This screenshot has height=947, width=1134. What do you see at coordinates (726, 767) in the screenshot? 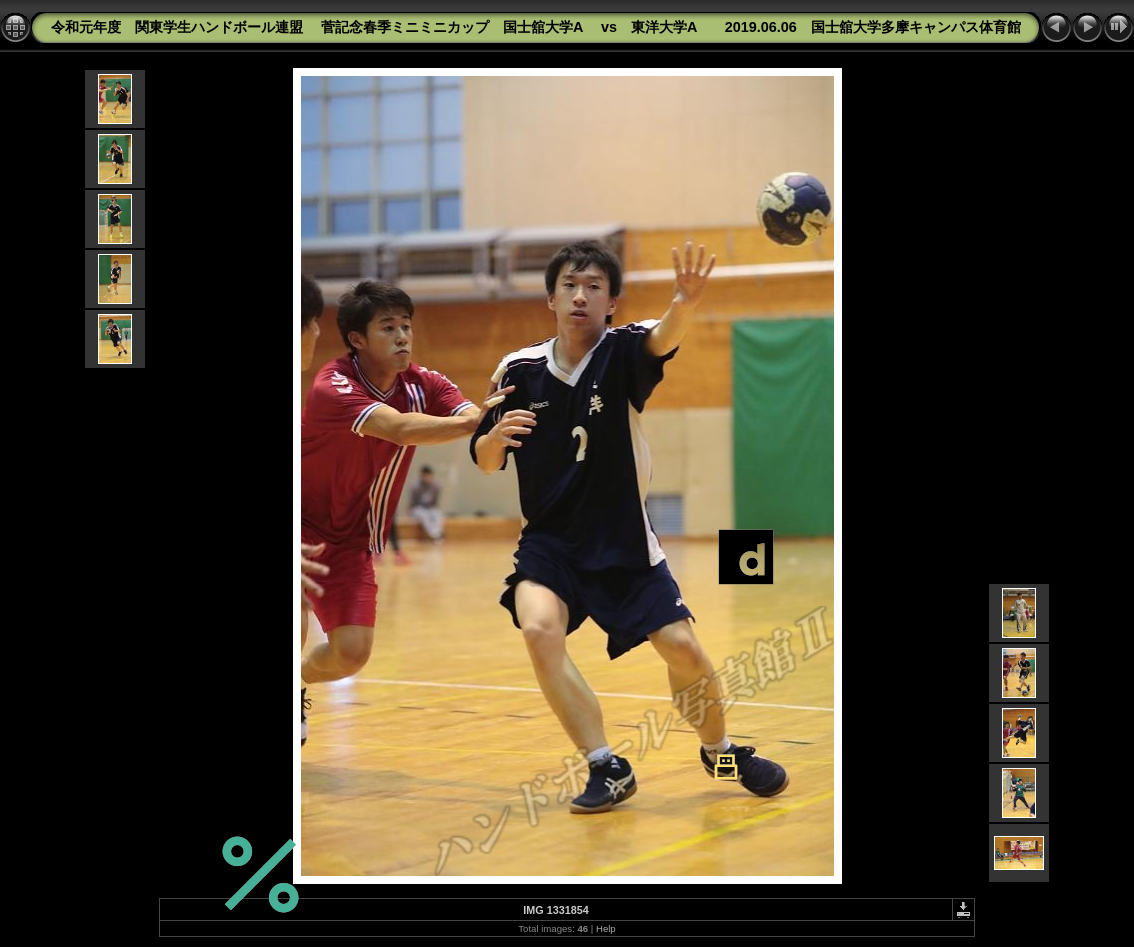
I see `access USB drive or external storage` at bounding box center [726, 767].